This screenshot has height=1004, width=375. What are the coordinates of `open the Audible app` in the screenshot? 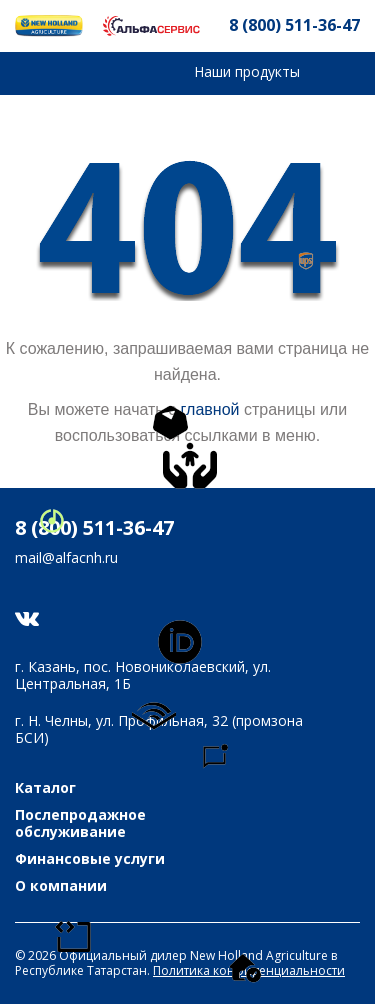 It's located at (154, 716).